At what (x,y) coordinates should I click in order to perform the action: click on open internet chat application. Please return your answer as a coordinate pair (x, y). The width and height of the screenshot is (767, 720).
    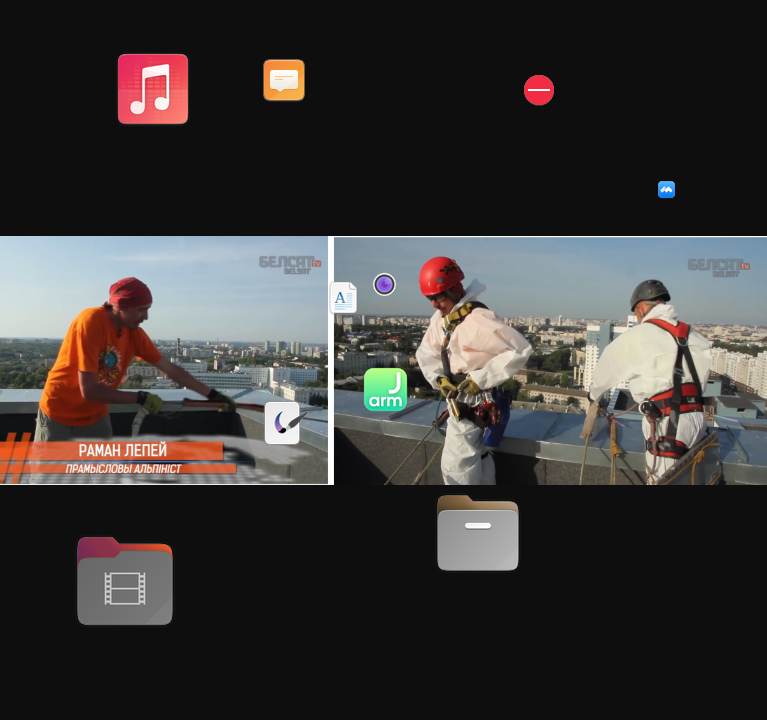
    Looking at the image, I should click on (284, 80).